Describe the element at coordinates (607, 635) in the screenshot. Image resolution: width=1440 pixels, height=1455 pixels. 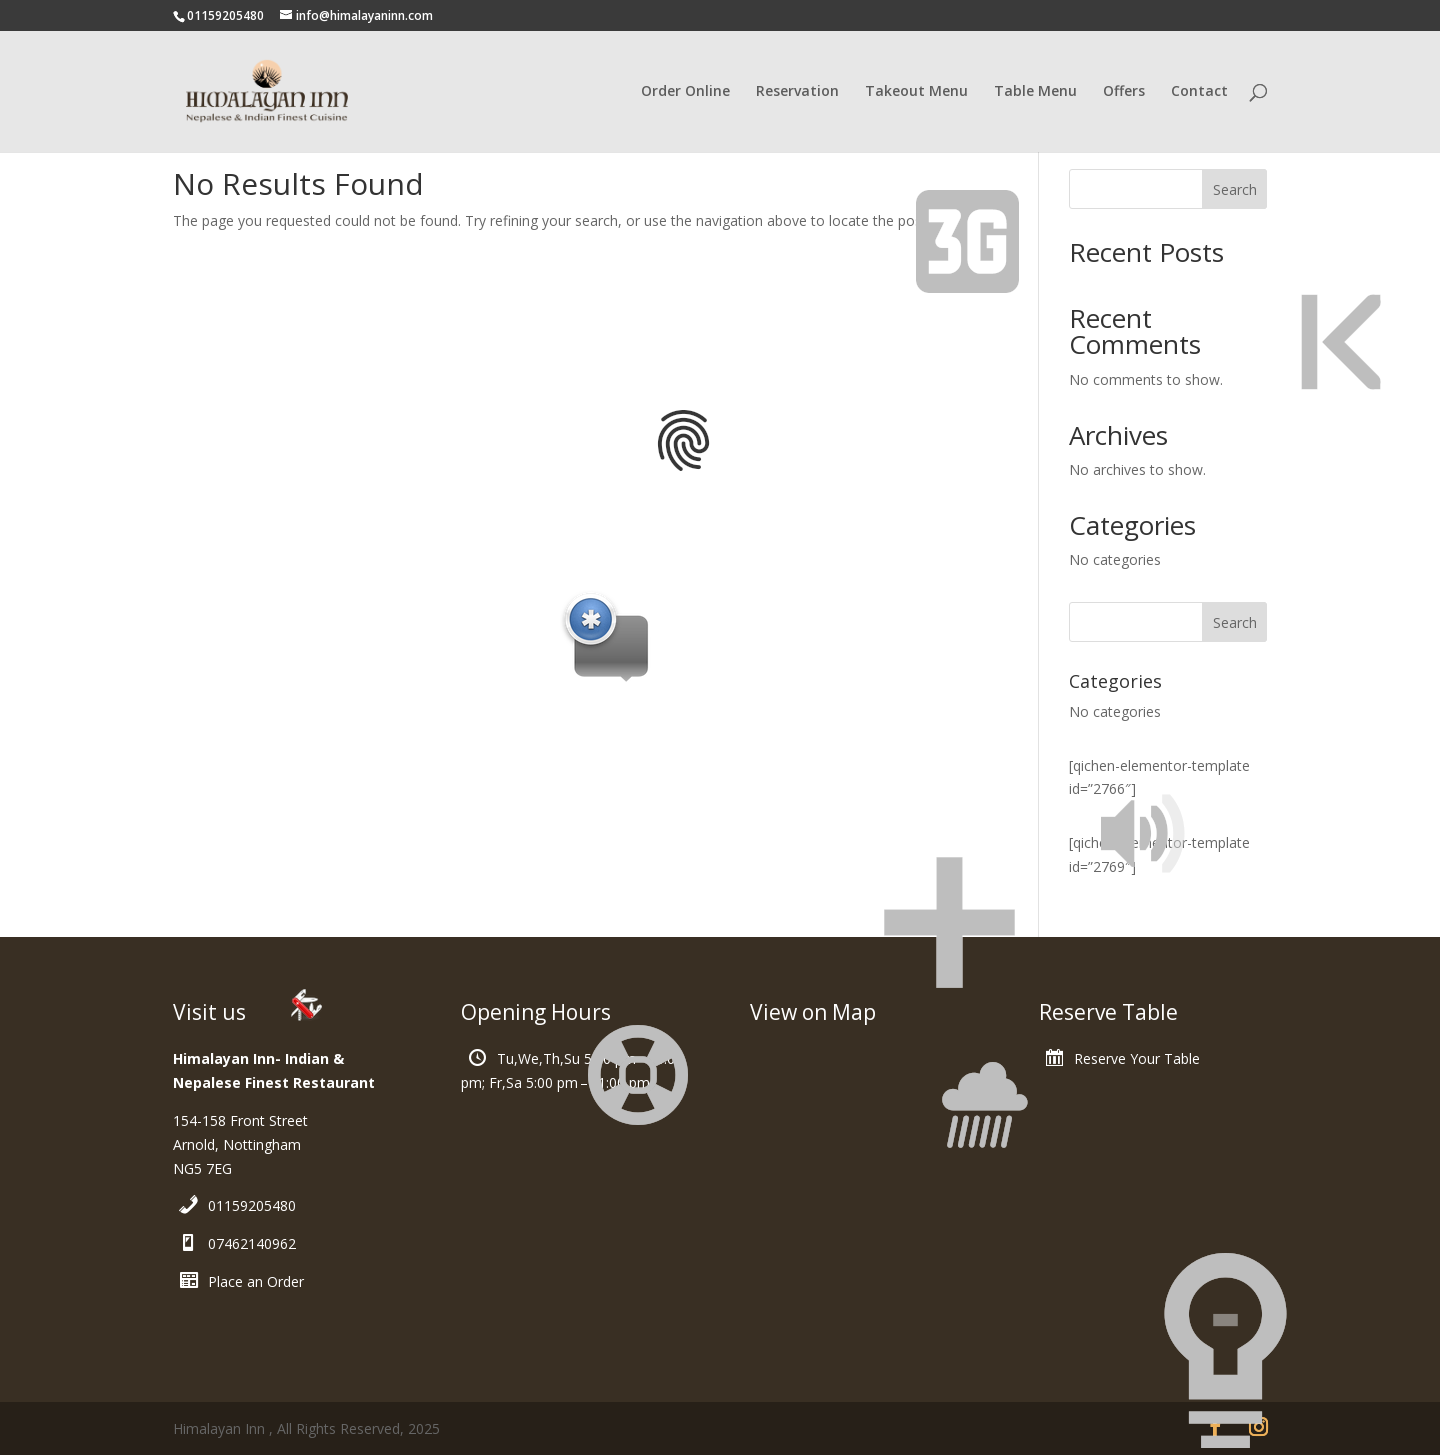
I see `manage system notification settings` at that location.